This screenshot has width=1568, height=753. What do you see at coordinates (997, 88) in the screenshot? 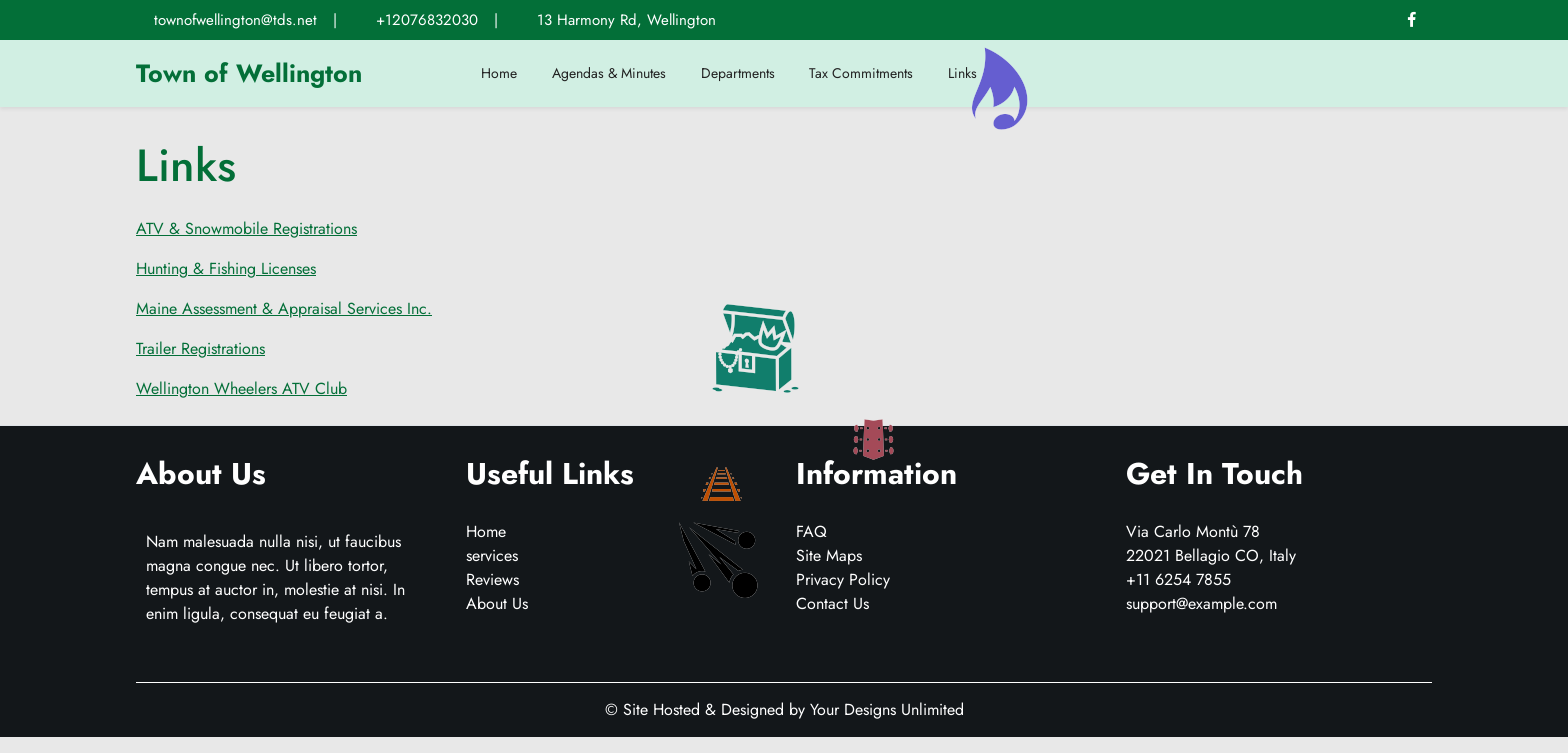
I see `toggle light or illumination in-game` at bounding box center [997, 88].